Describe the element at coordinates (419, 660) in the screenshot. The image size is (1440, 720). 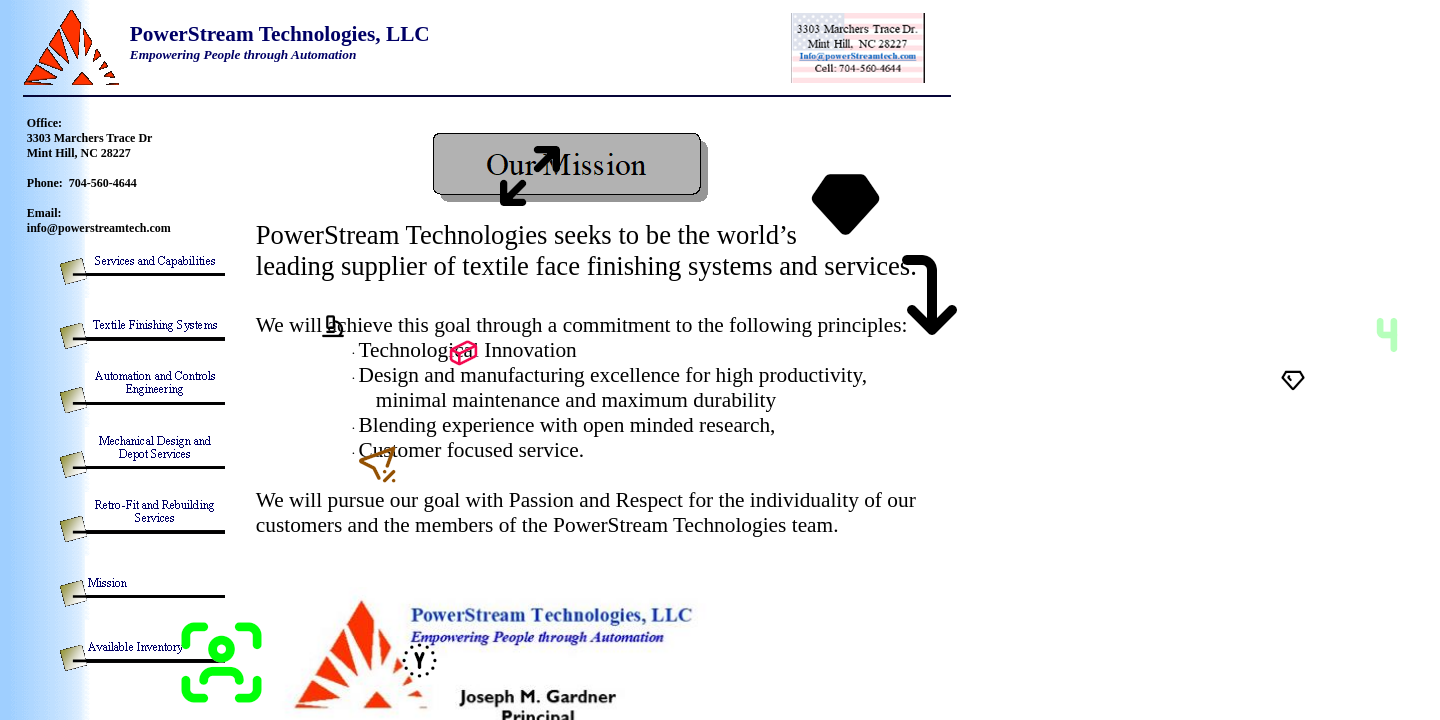
I see `indicates a pending or in-progress status for option Y` at that location.